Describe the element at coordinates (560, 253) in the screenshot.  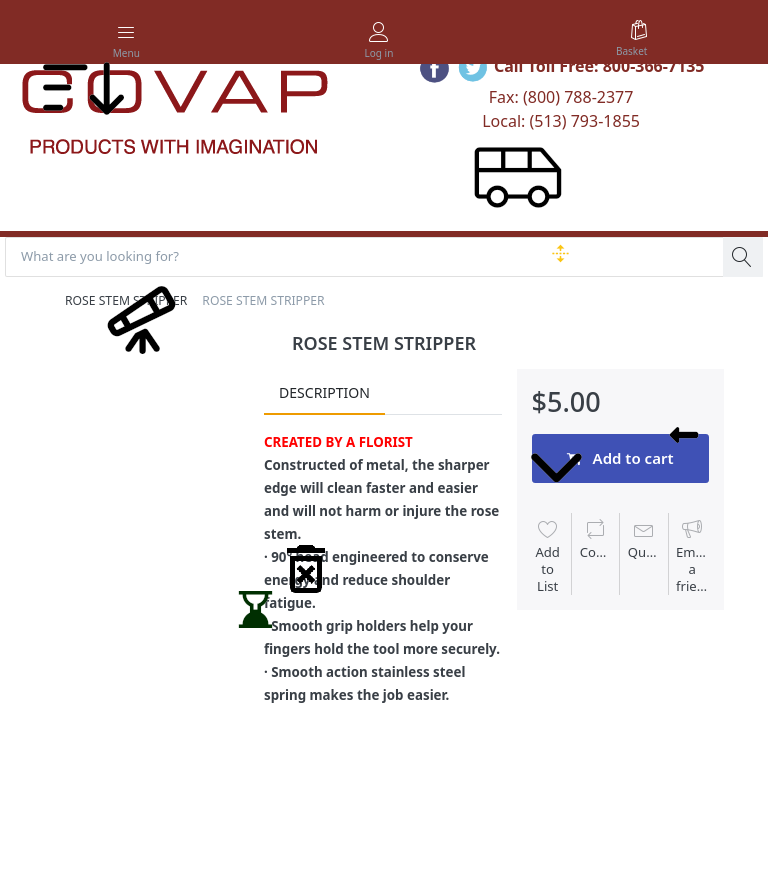
I see `expand collapsed content` at that location.